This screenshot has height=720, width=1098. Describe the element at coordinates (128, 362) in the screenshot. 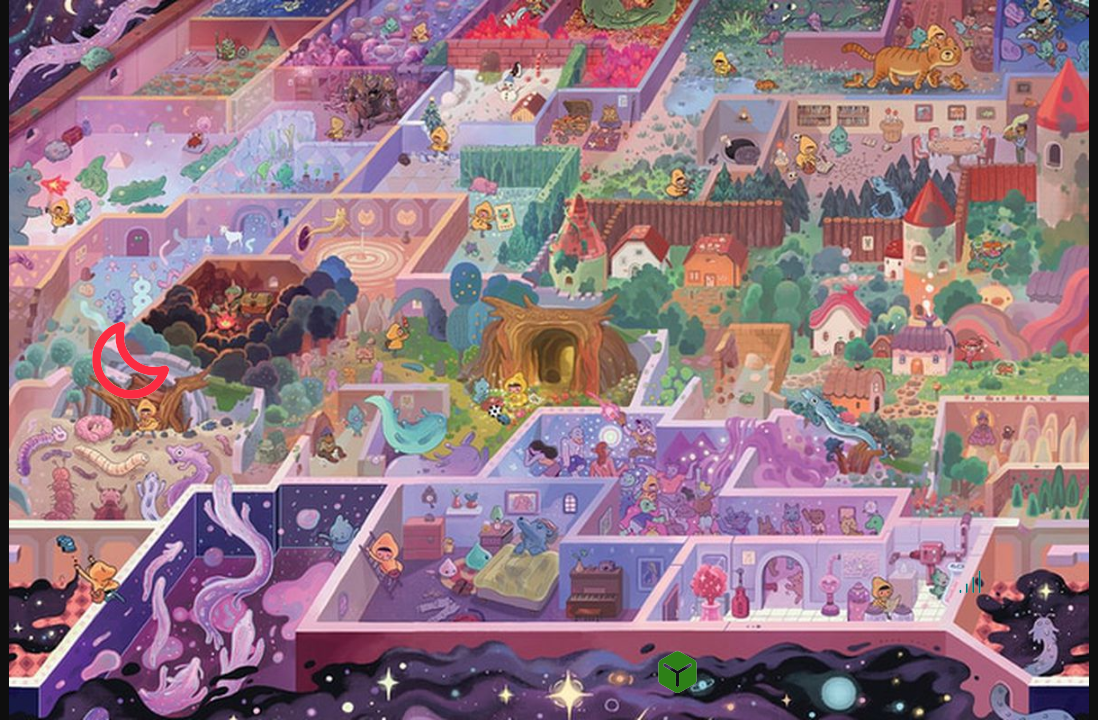

I see `toggle dark mode or night theme` at that location.